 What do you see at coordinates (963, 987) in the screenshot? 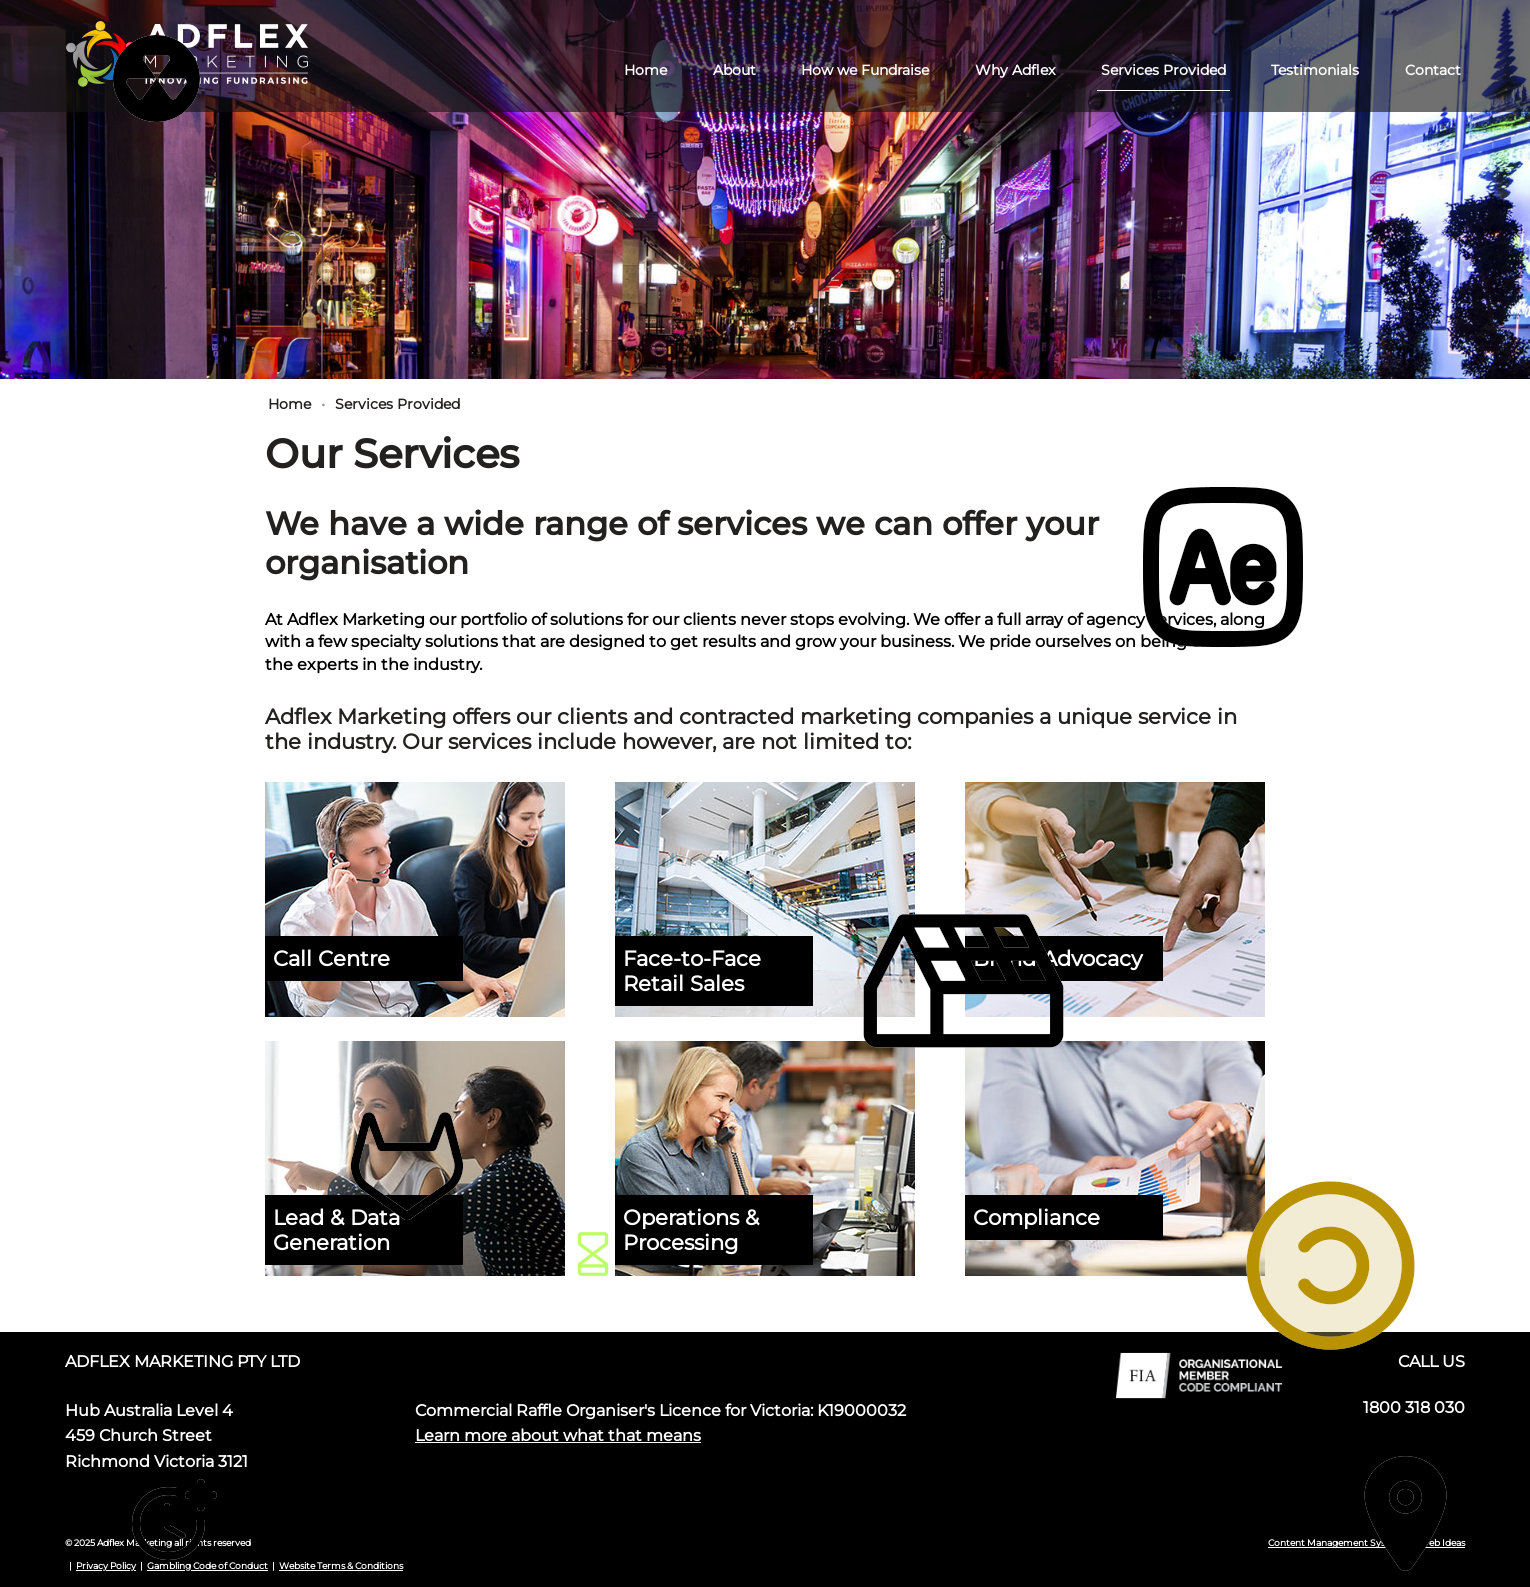
I see `view solar panel system status` at bounding box center [963, 987].